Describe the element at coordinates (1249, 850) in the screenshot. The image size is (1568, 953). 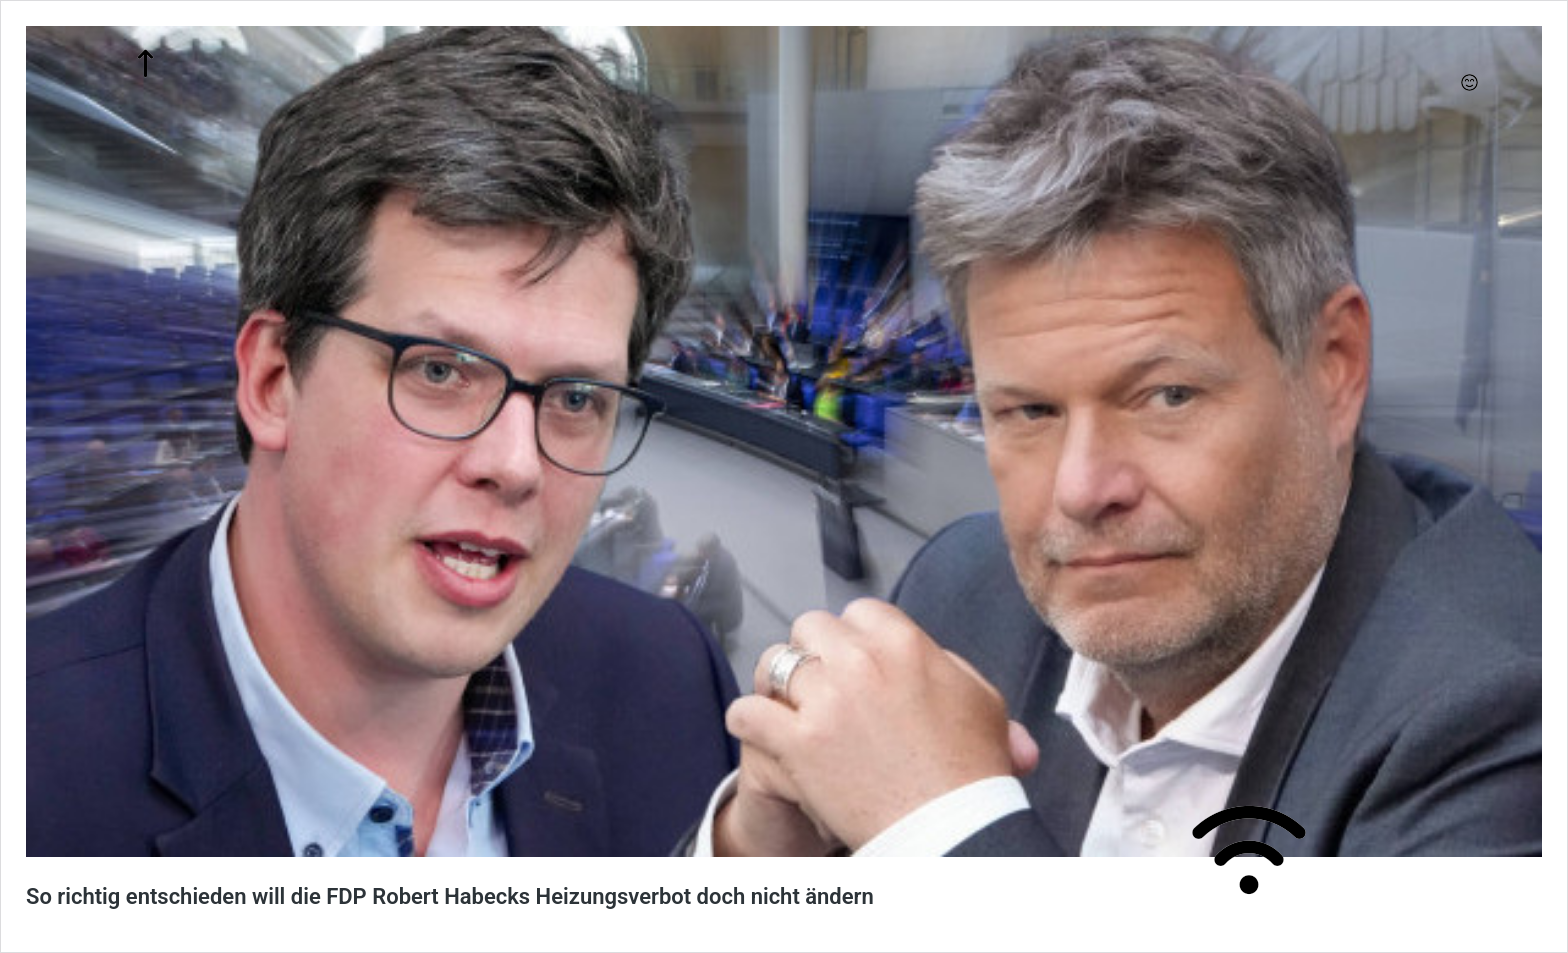
I see `indicates strong wifi connection` at that location.